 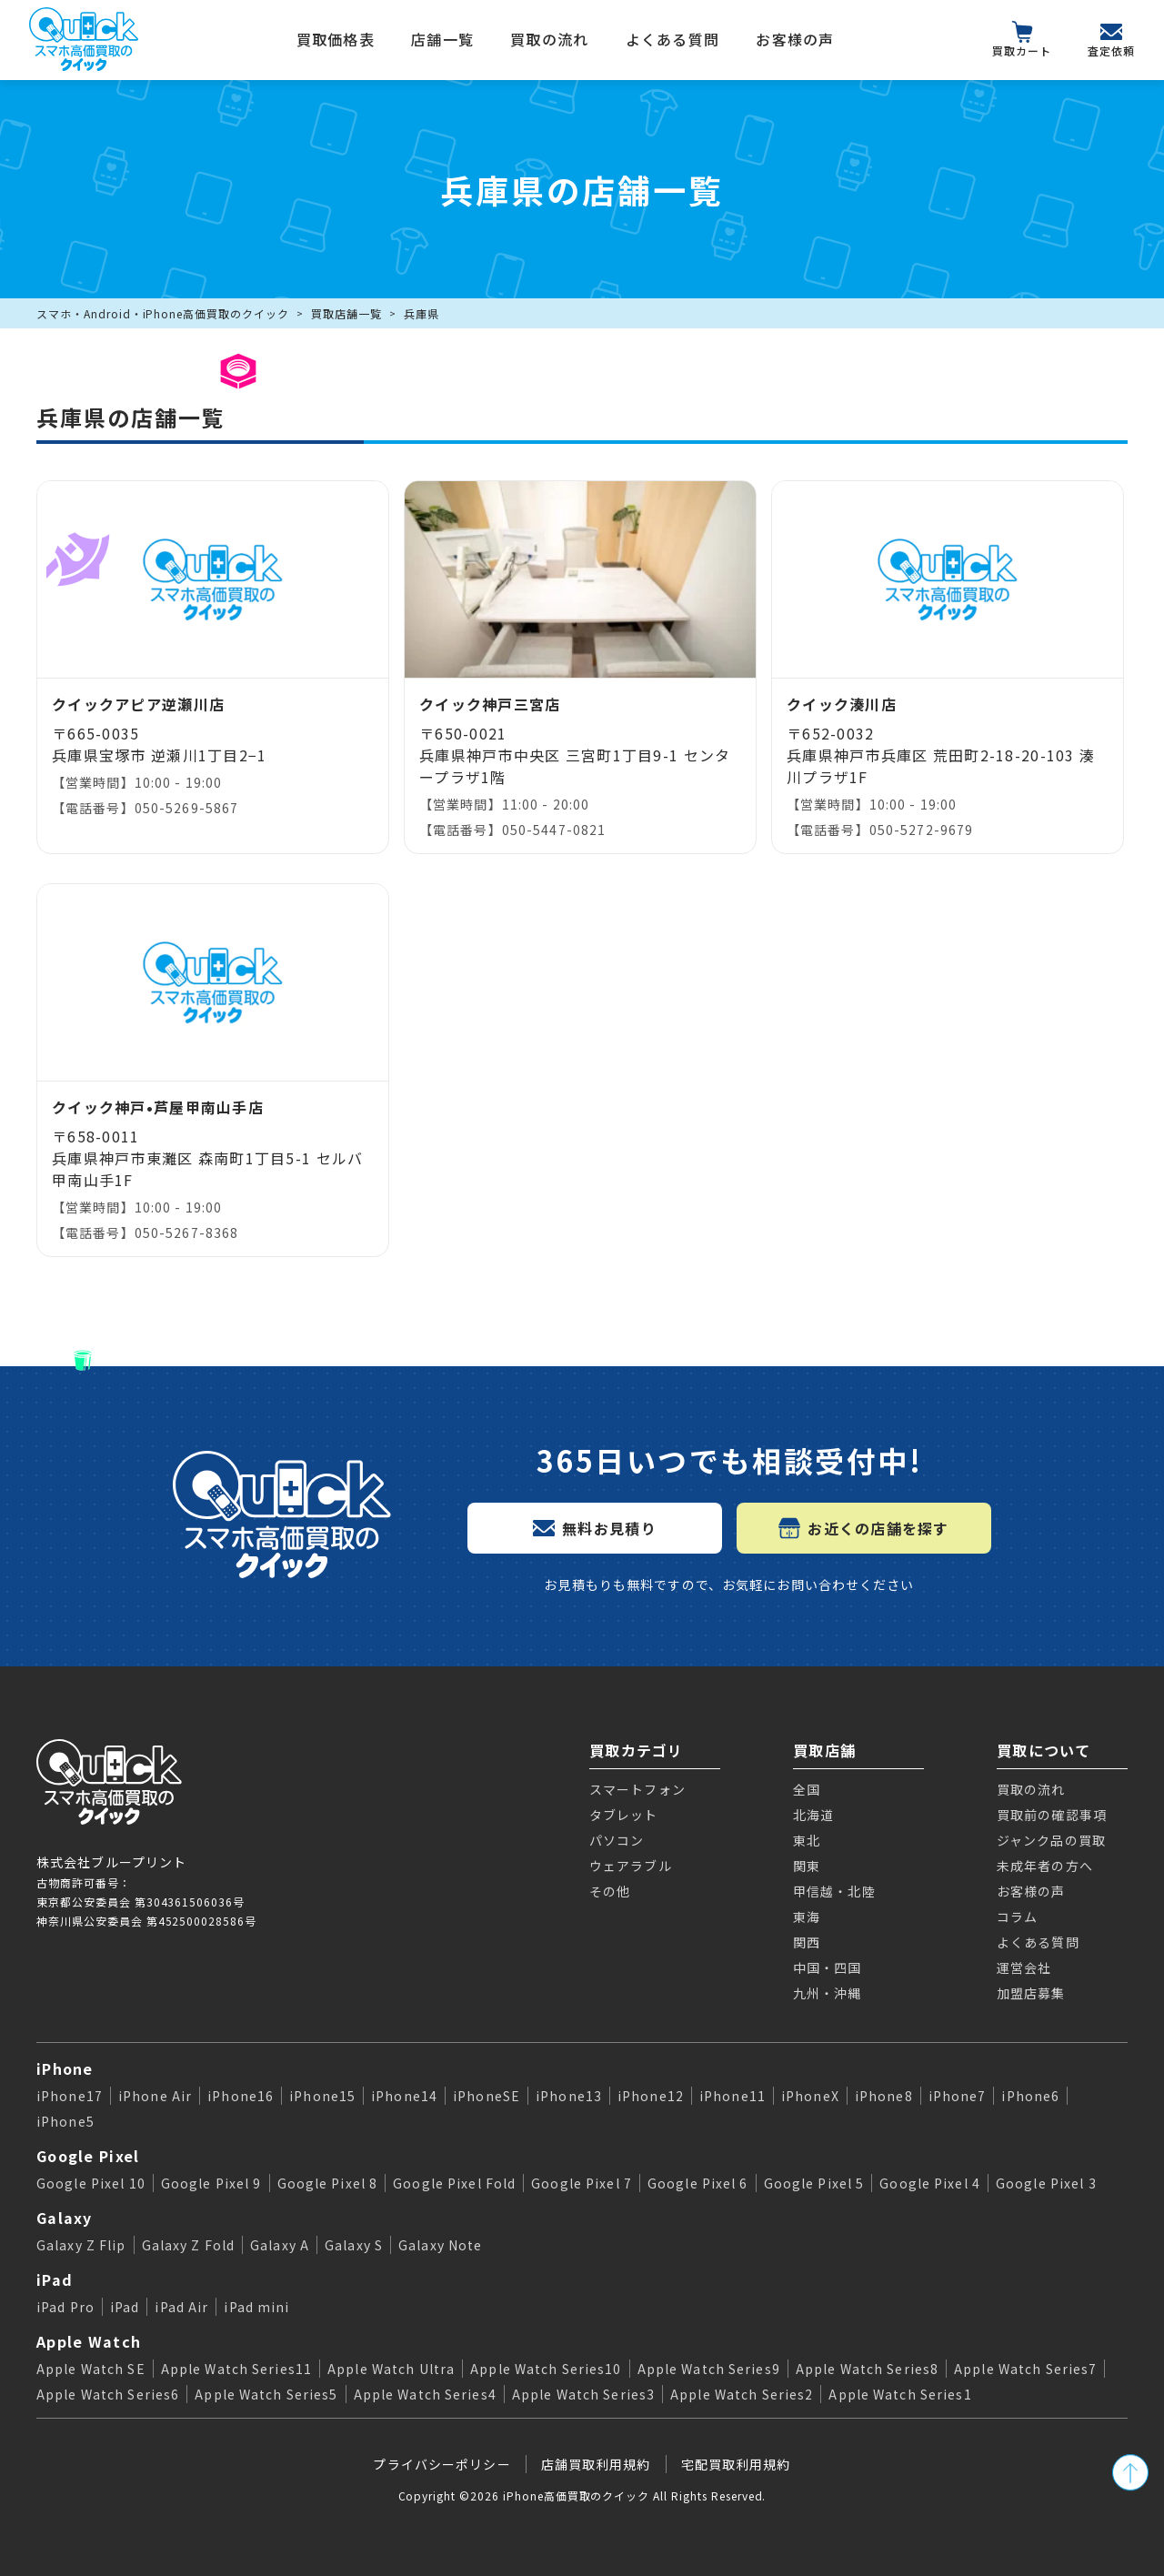 I want to click on access hardware or mechanical settings, so click(x=238, y=371).